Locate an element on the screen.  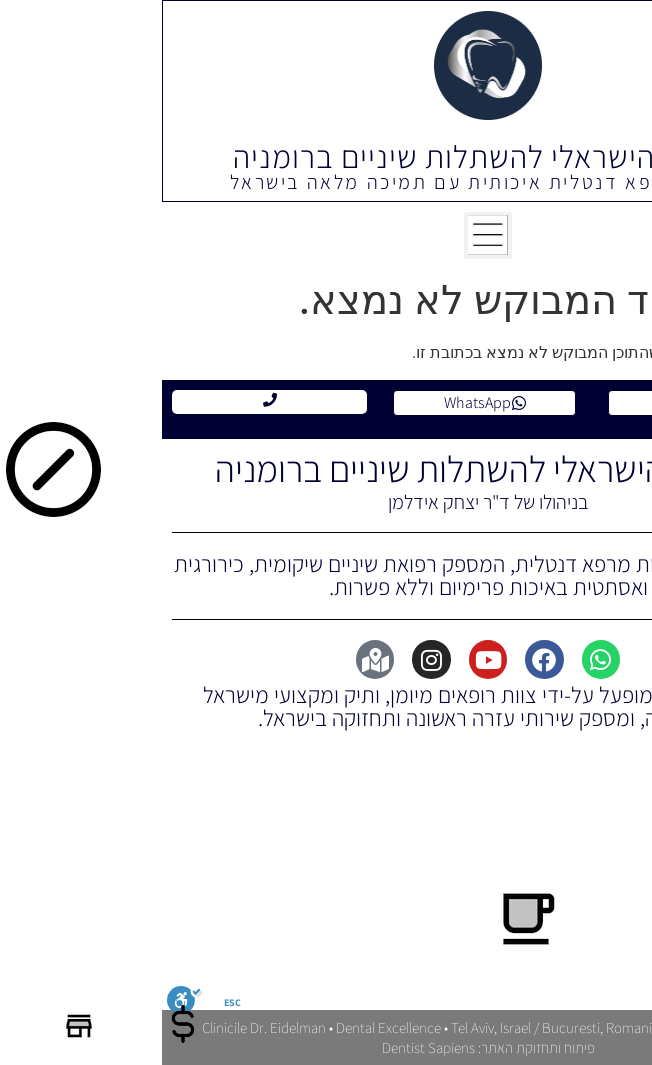
access café or coffee shop locations is located at coordinates (526, 919).